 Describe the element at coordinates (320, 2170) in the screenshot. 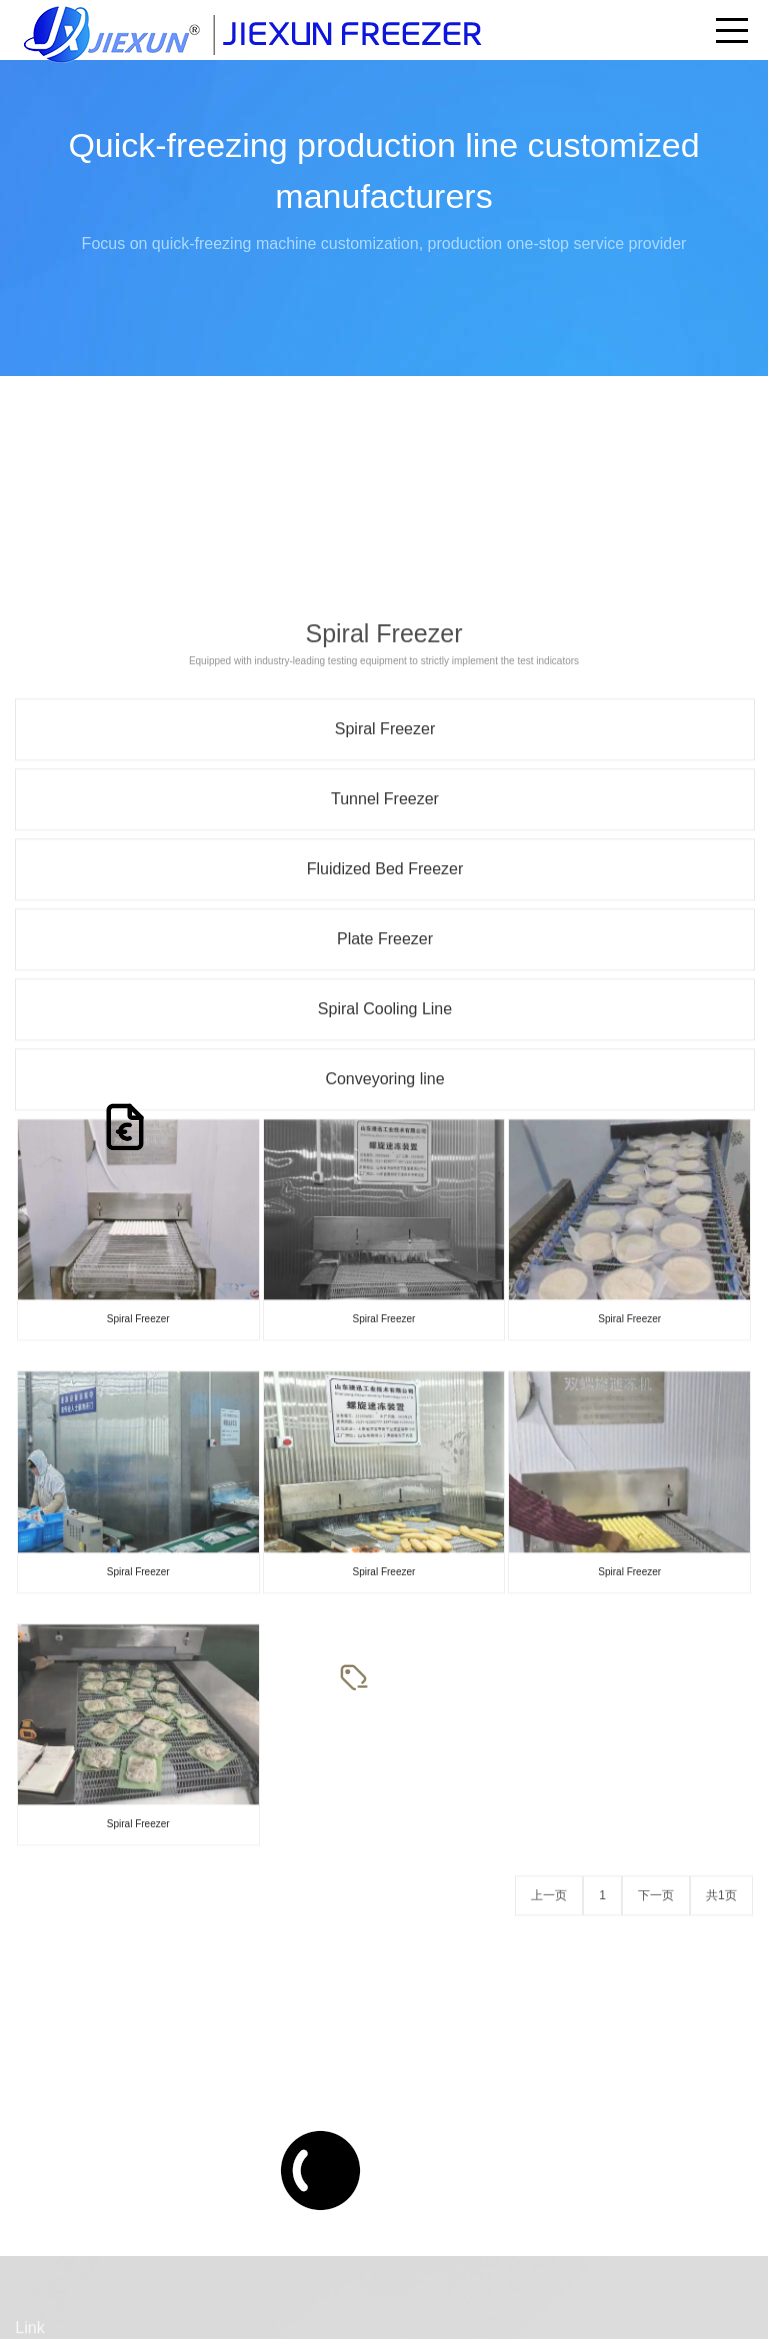

I see `apply inner shadow effect to the left side` at that location.